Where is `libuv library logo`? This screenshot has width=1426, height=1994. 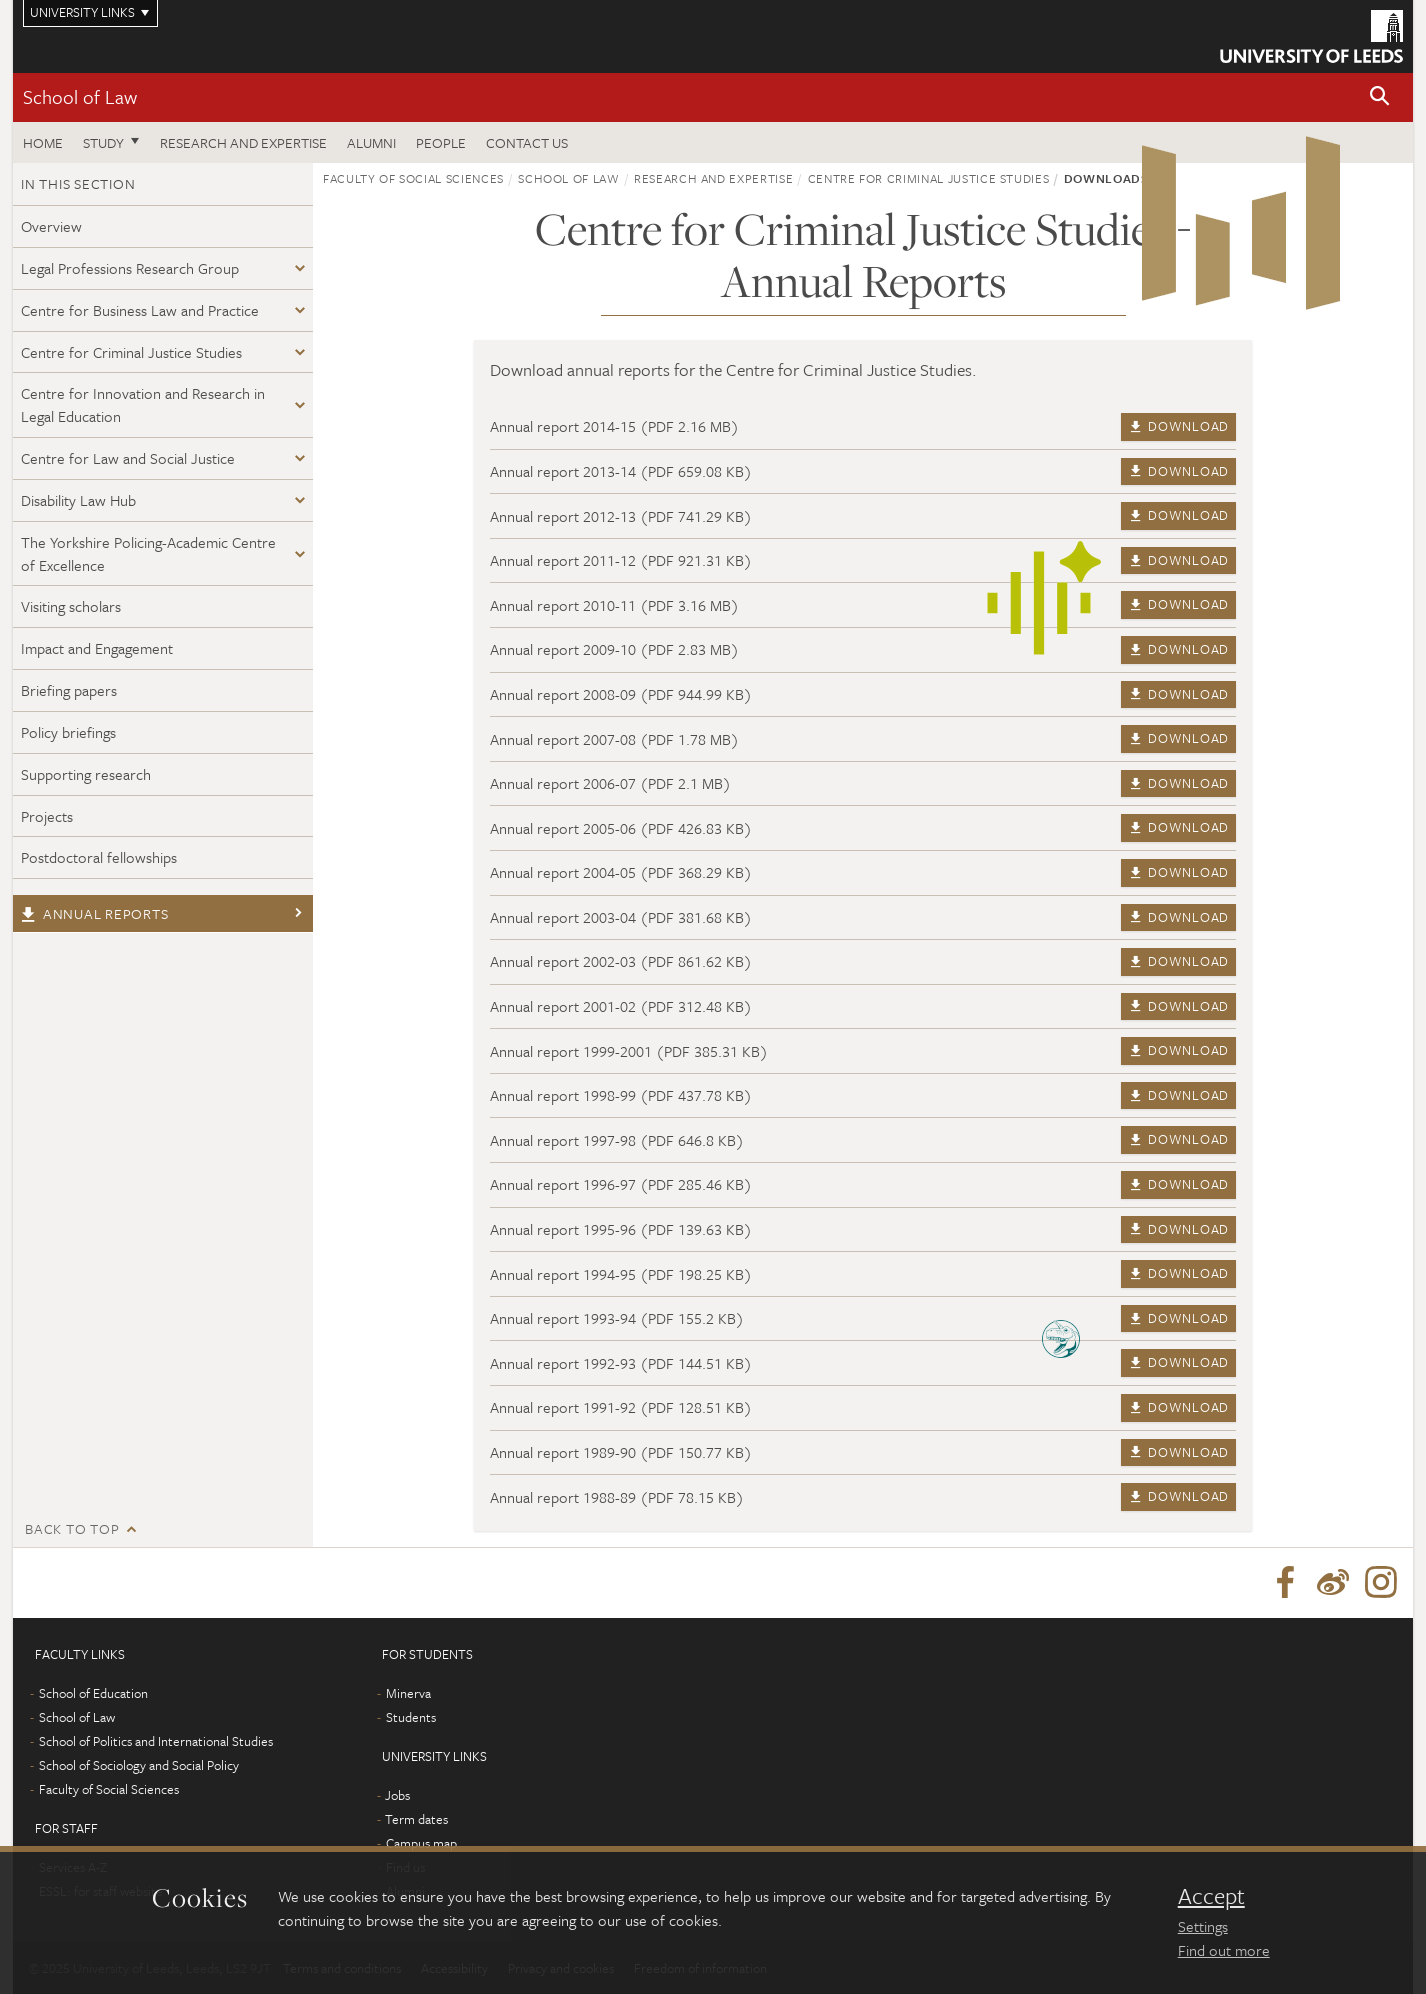
libuv library logo is located at coordinates (1061, 1339).